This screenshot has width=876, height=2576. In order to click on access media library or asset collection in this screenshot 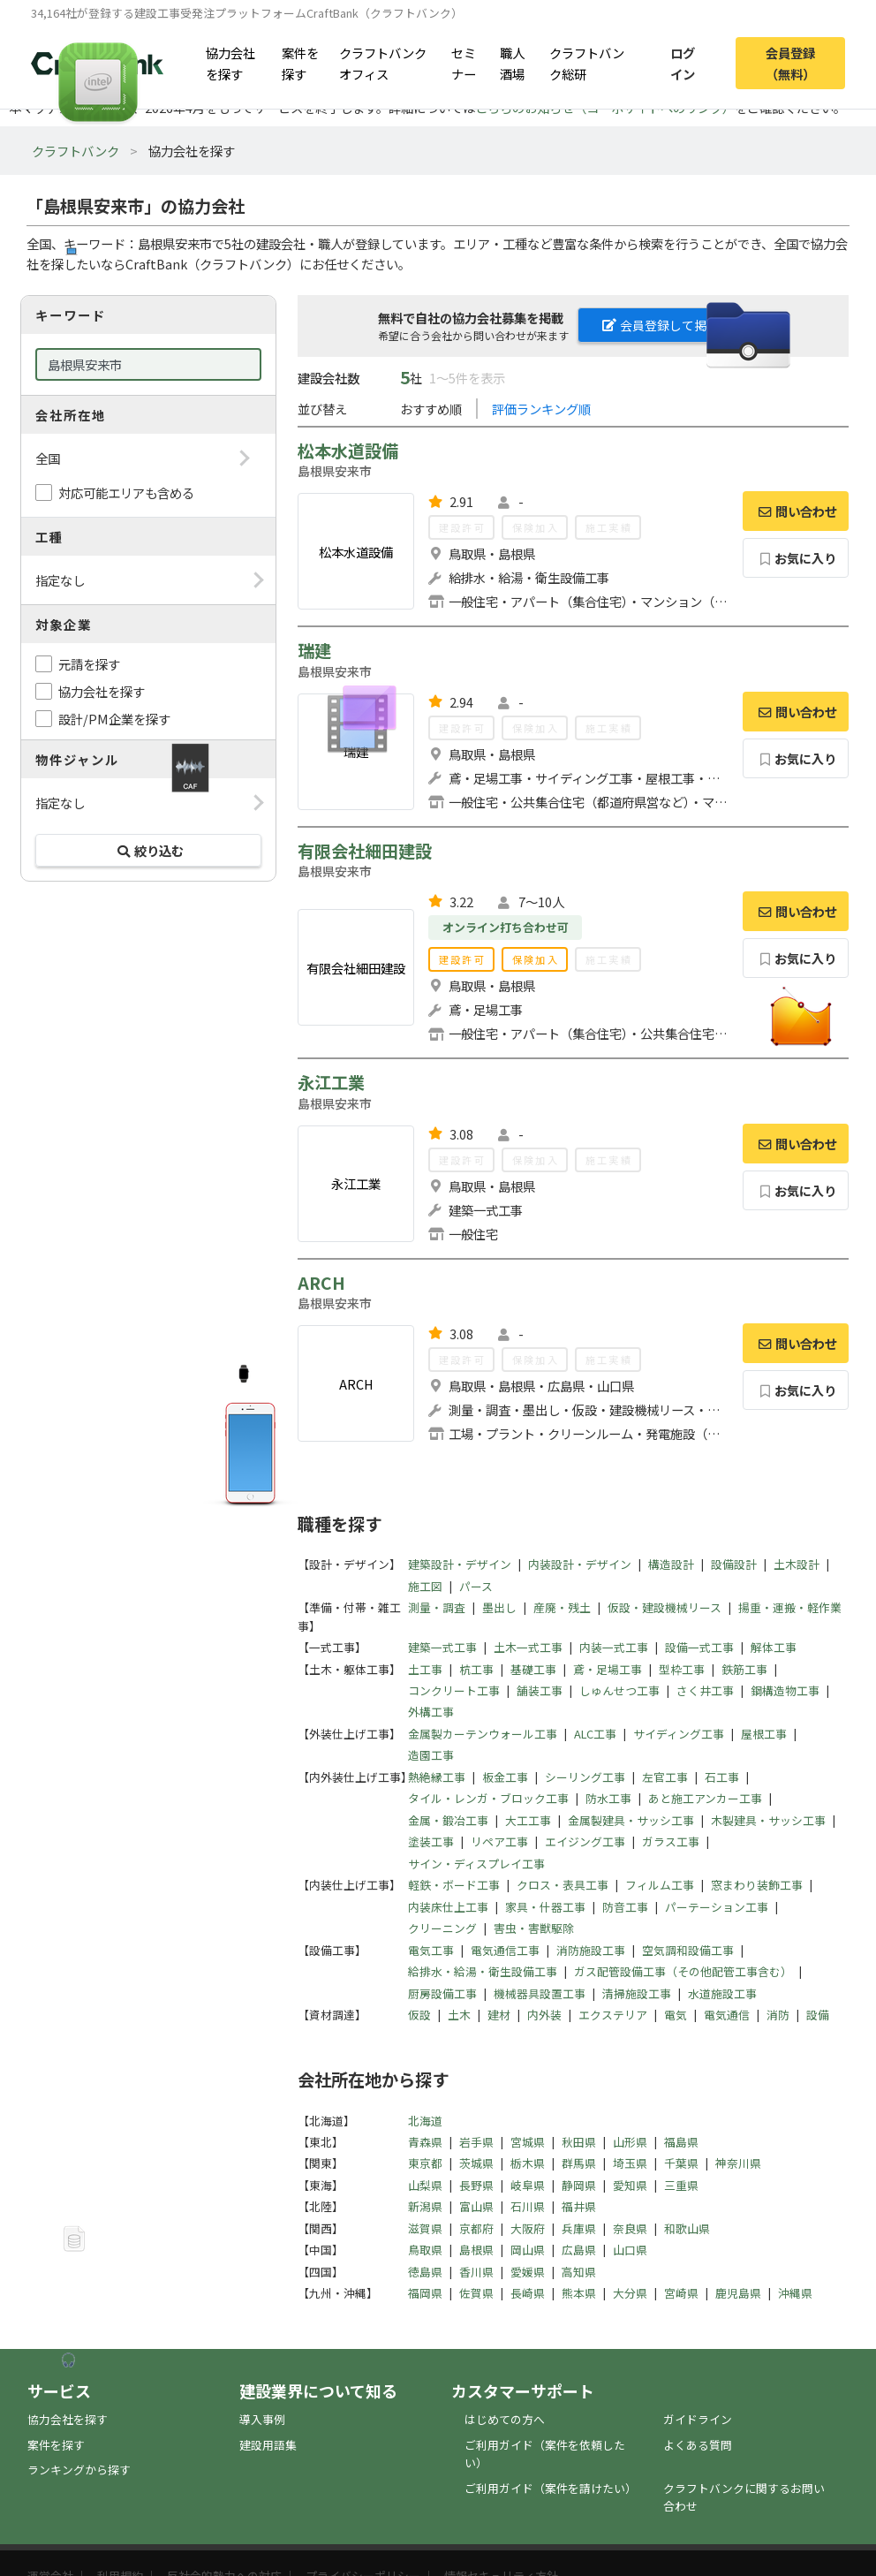, I will do `click(801, 1016)`.